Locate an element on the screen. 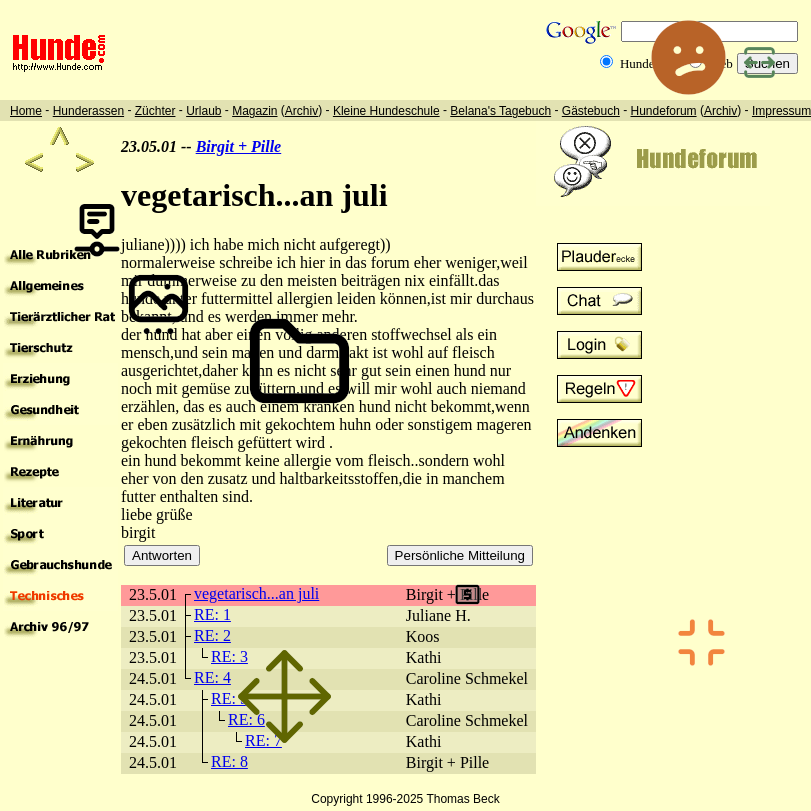 The height and width of the screenshot is (811, 811). view event details on timeline is located at coordinates (97, 229).